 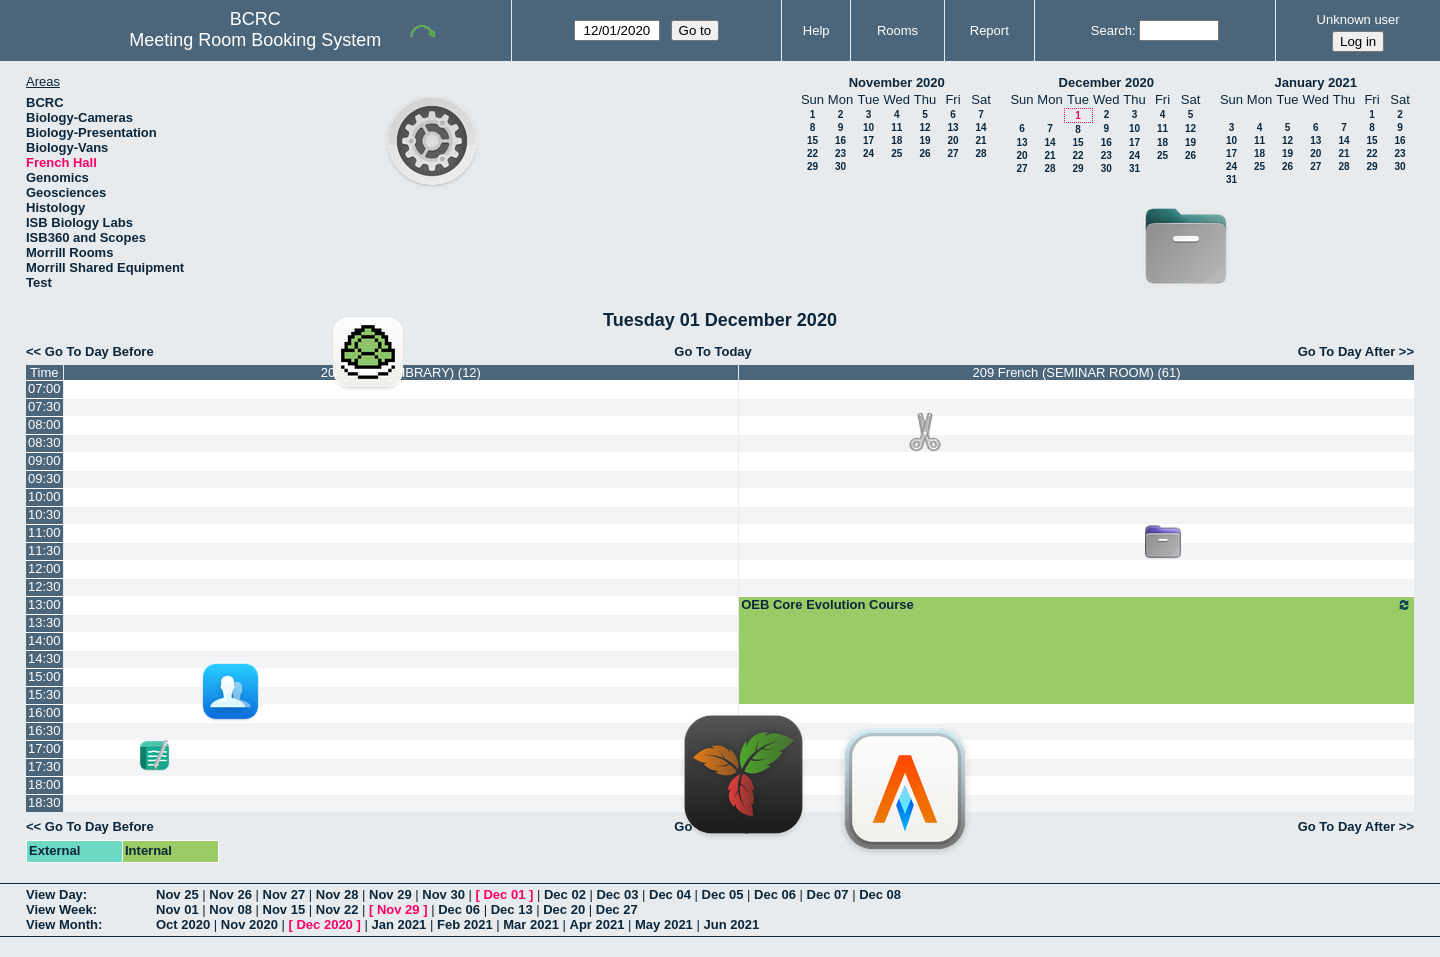 What do you see at coordinates (368, 352) in the screenshot?
I see `open turtl secure note-taking app` at bounding box center [368, 352].